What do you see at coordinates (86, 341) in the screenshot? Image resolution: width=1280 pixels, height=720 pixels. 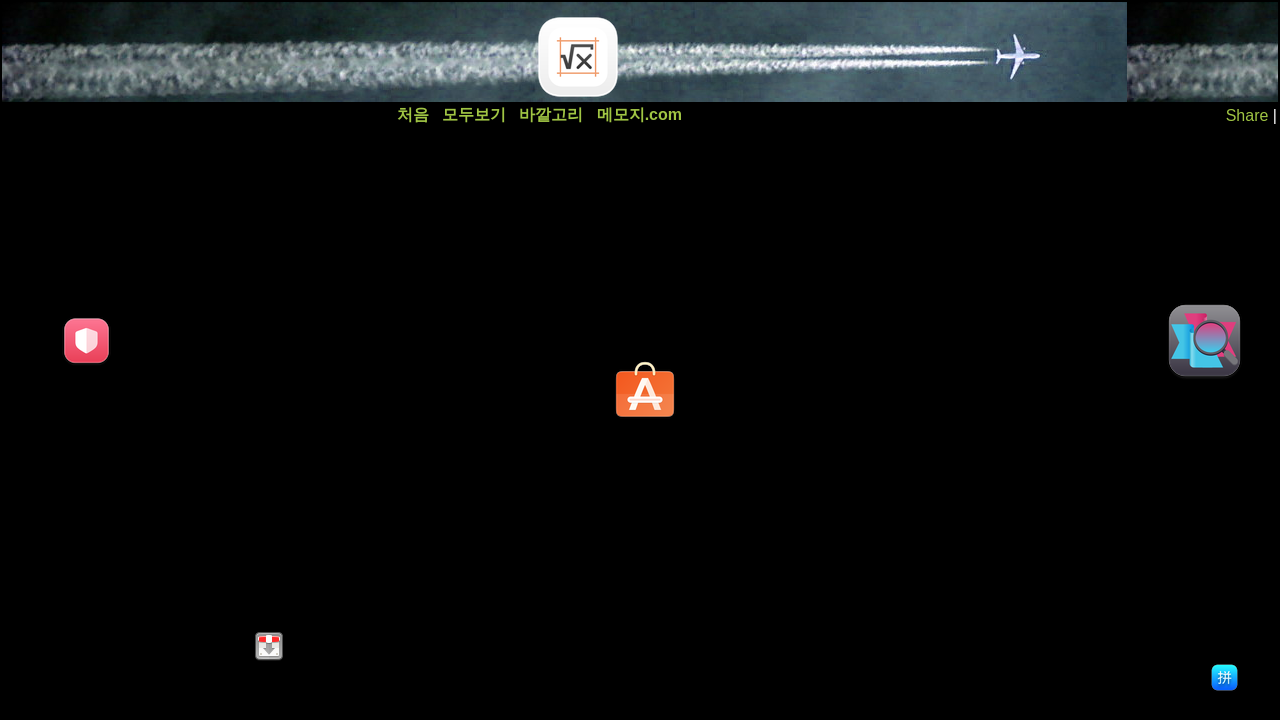 I see `open firewall and security preferences` at bounding box center [86, 341].